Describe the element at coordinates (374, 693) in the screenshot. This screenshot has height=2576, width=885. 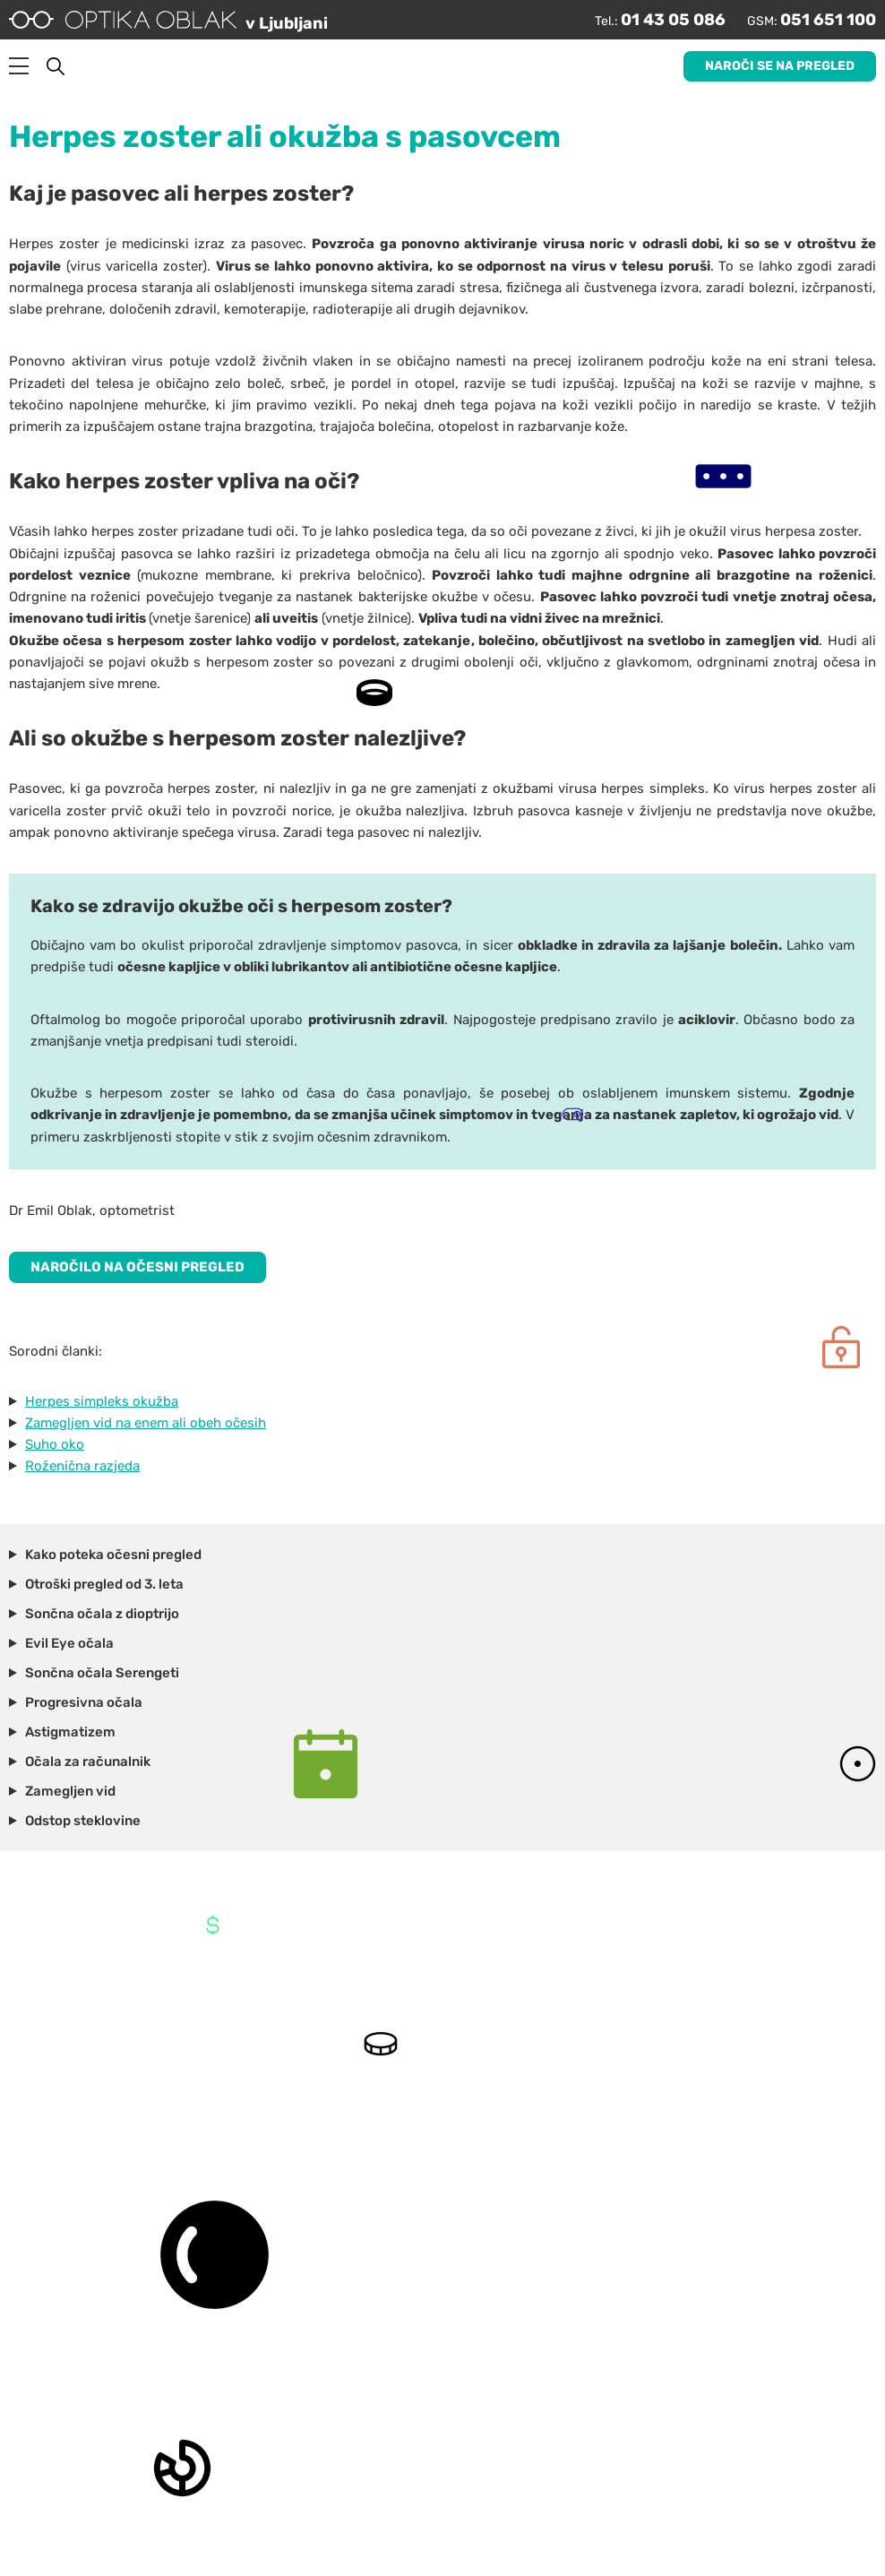
I see `indicates a ring or jewelry item` at that location.